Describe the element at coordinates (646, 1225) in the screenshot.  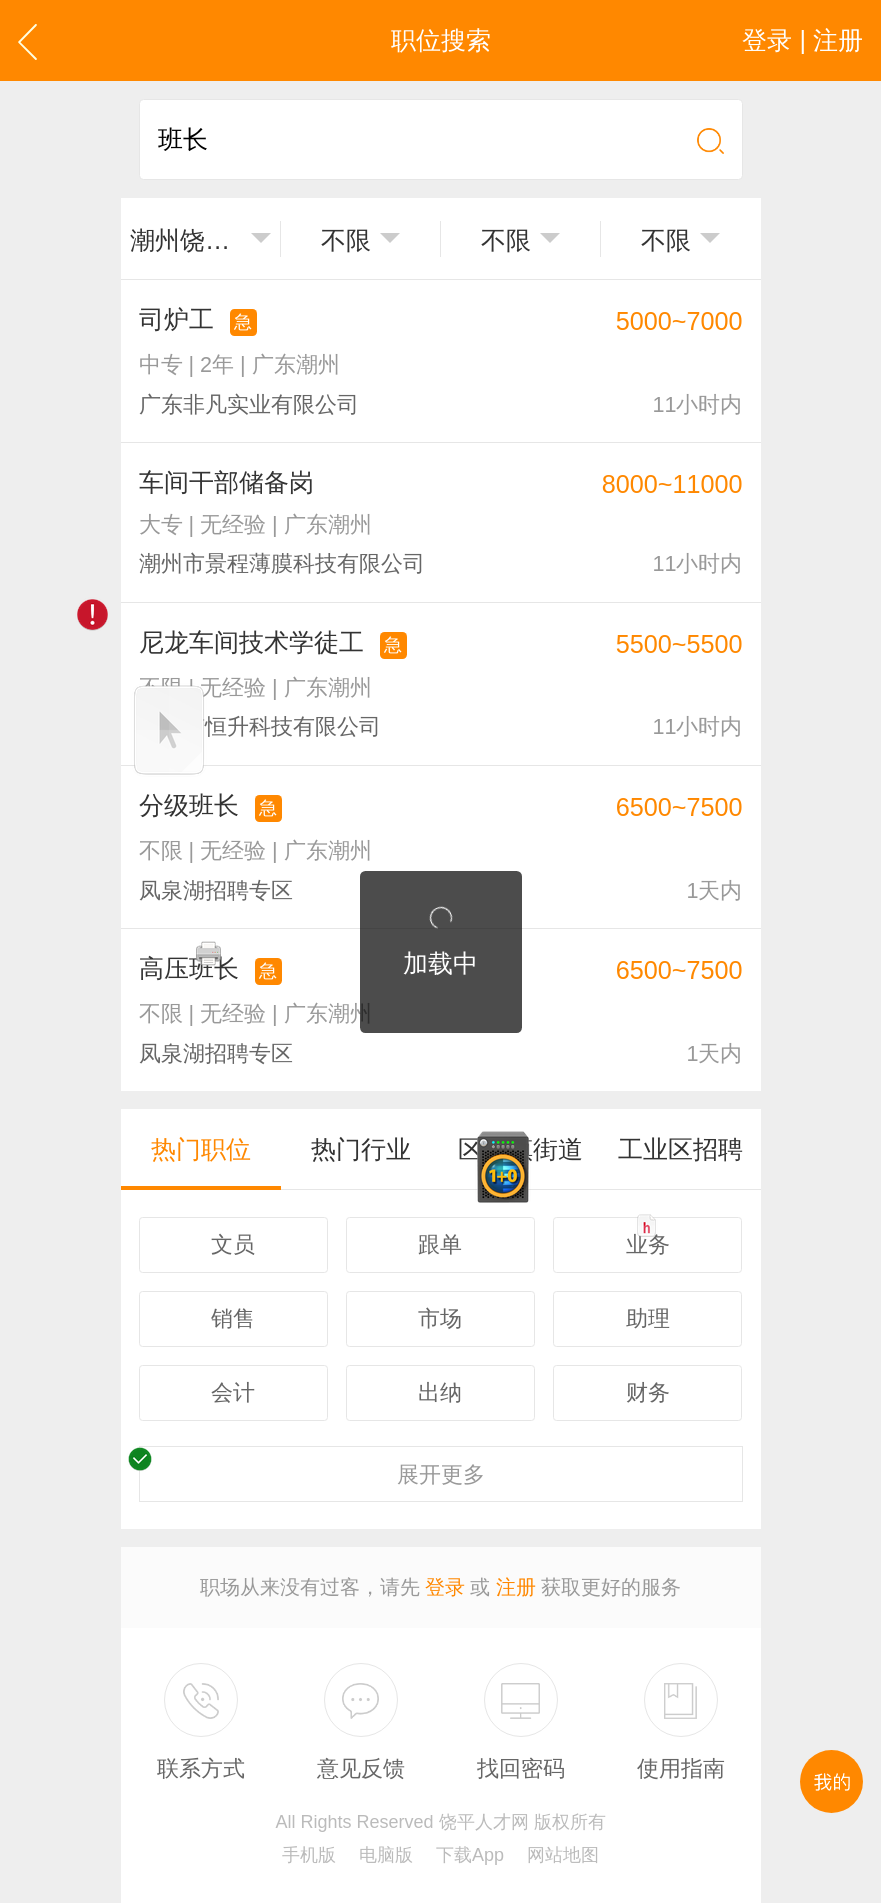
I see `c/c++ header file` at that location.